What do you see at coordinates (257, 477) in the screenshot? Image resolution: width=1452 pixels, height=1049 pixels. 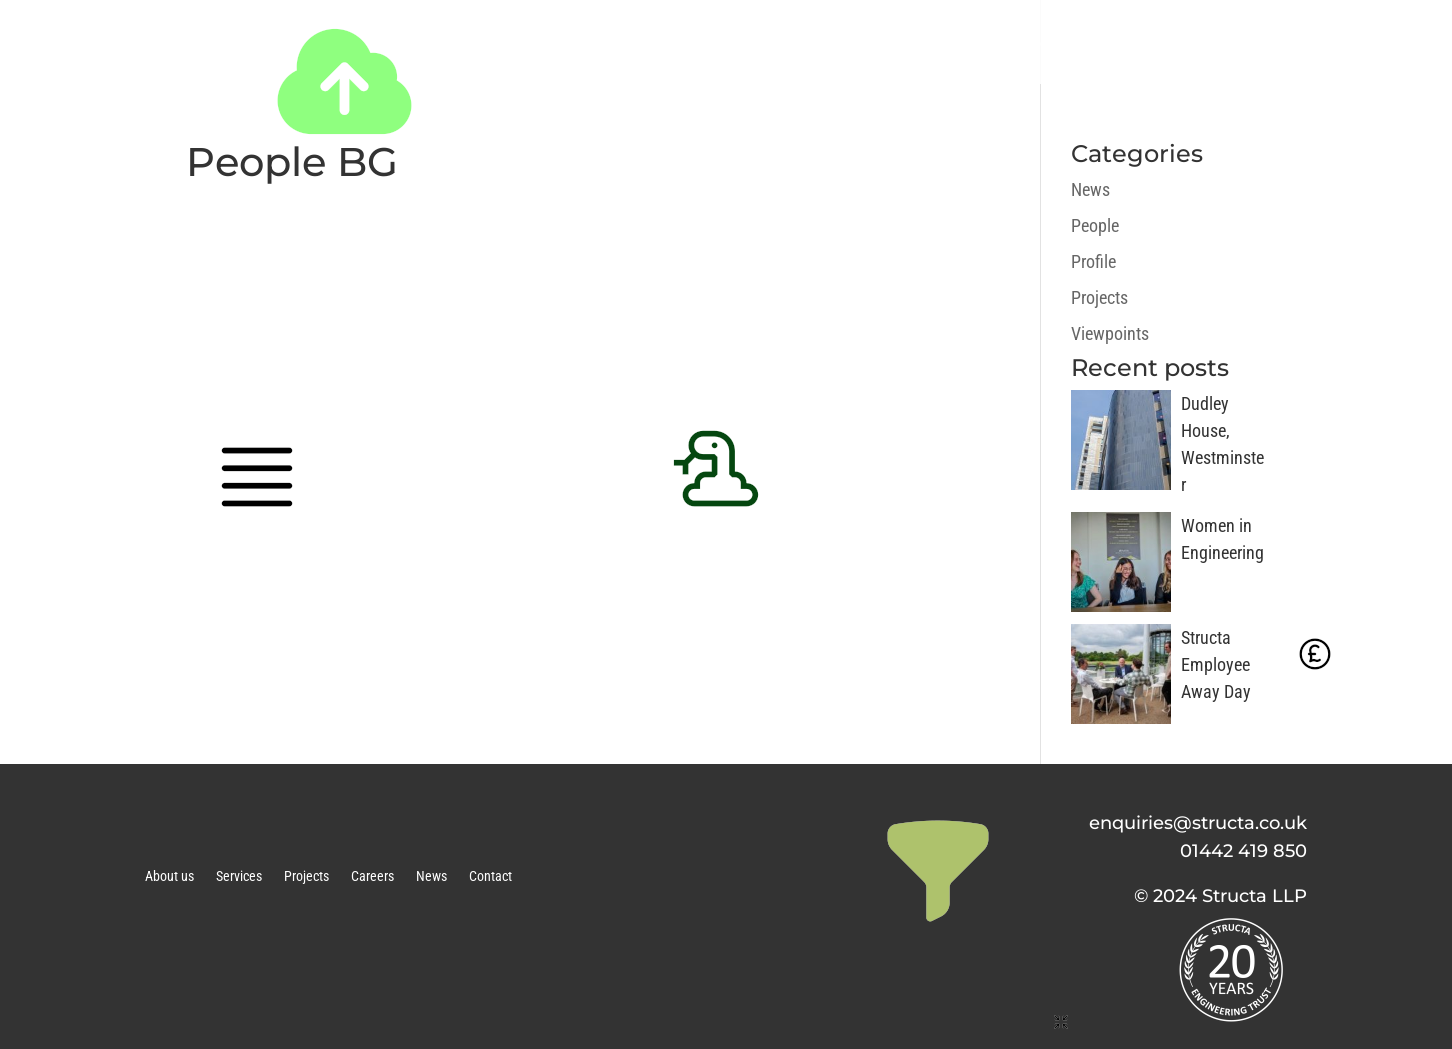 I see `open navigation menu` at bounding box center [257, 477].